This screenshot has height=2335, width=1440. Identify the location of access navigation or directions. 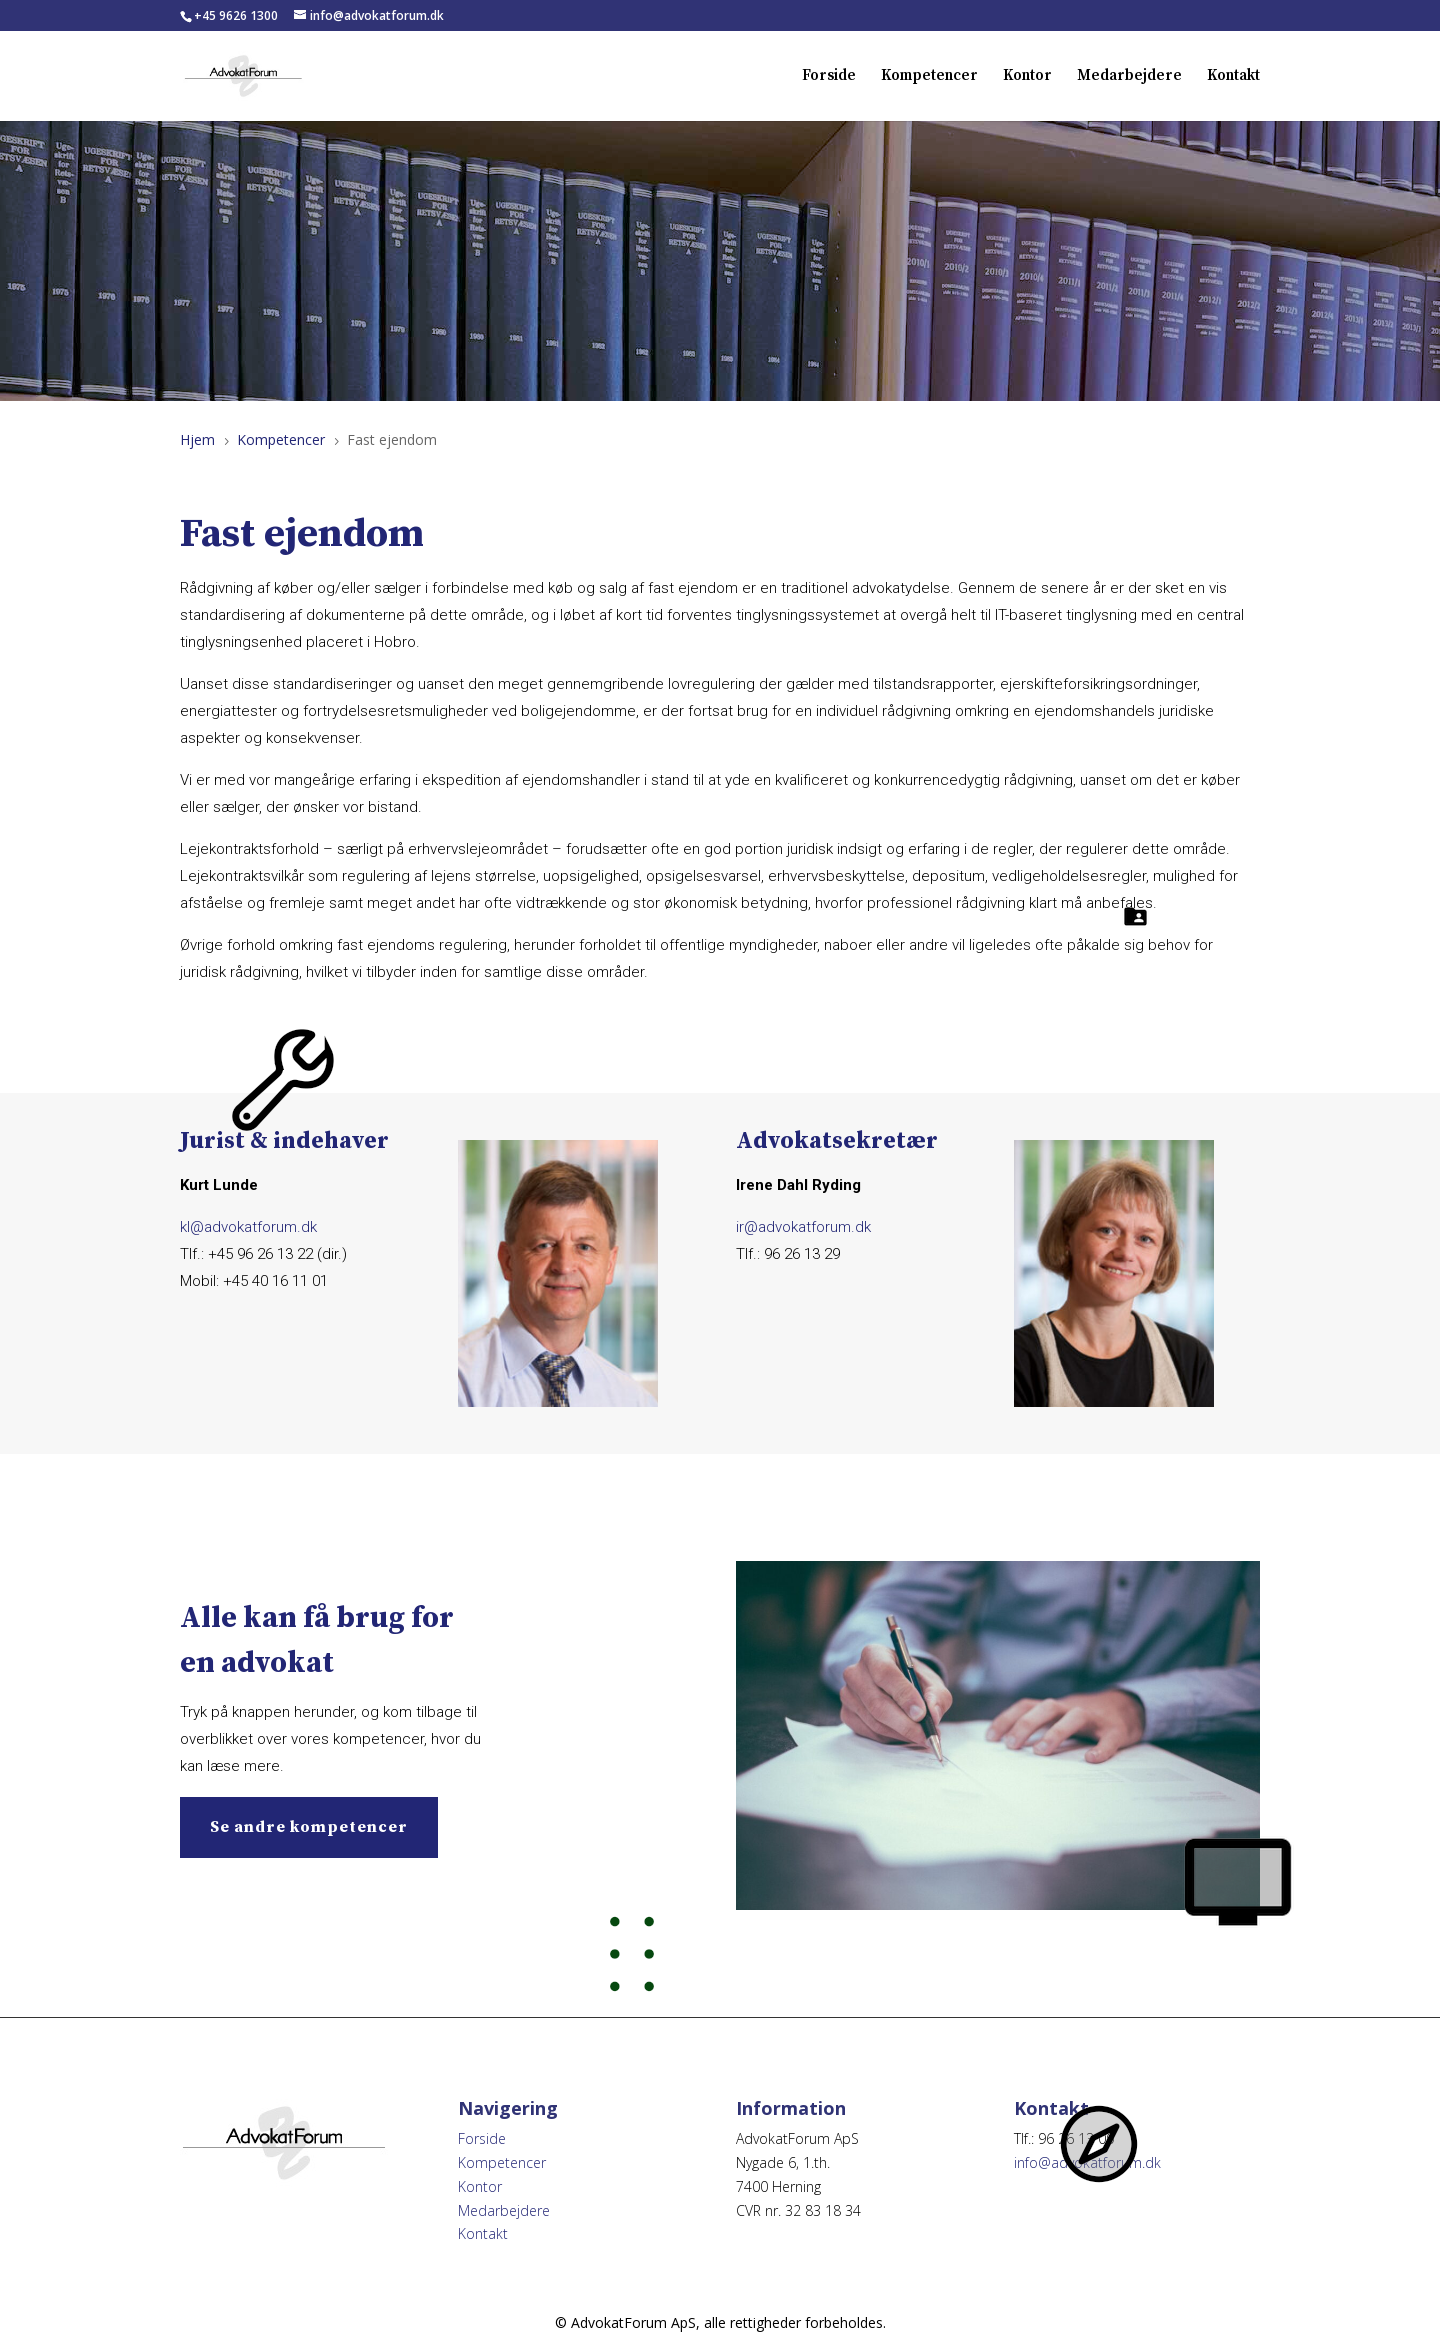
(1099, 2144).